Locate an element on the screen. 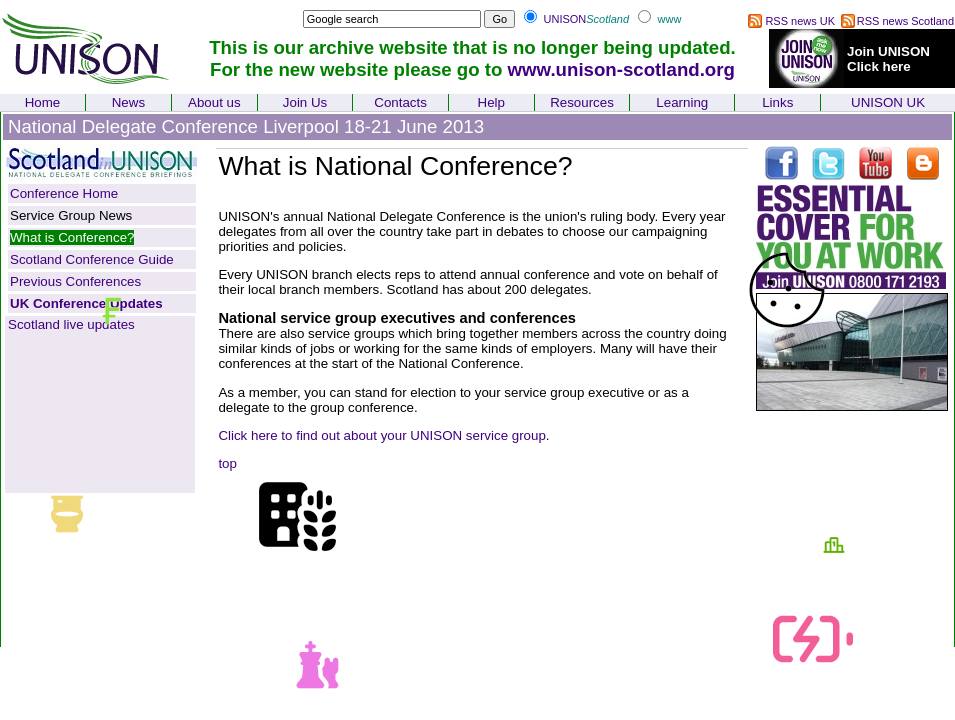 The width and height of the screenshot is (955, 720). indicates Swiss franc currency is located at coordinates (112, 311).